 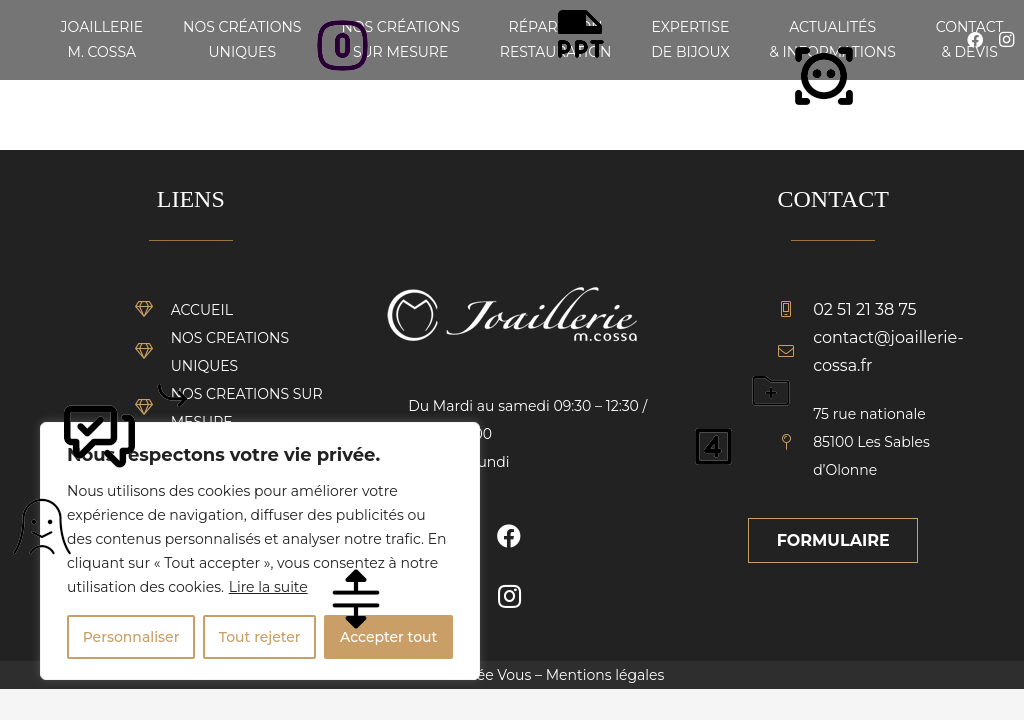 I want to click on indicates a discussion thread has been closed, so click(x=99, y=436).